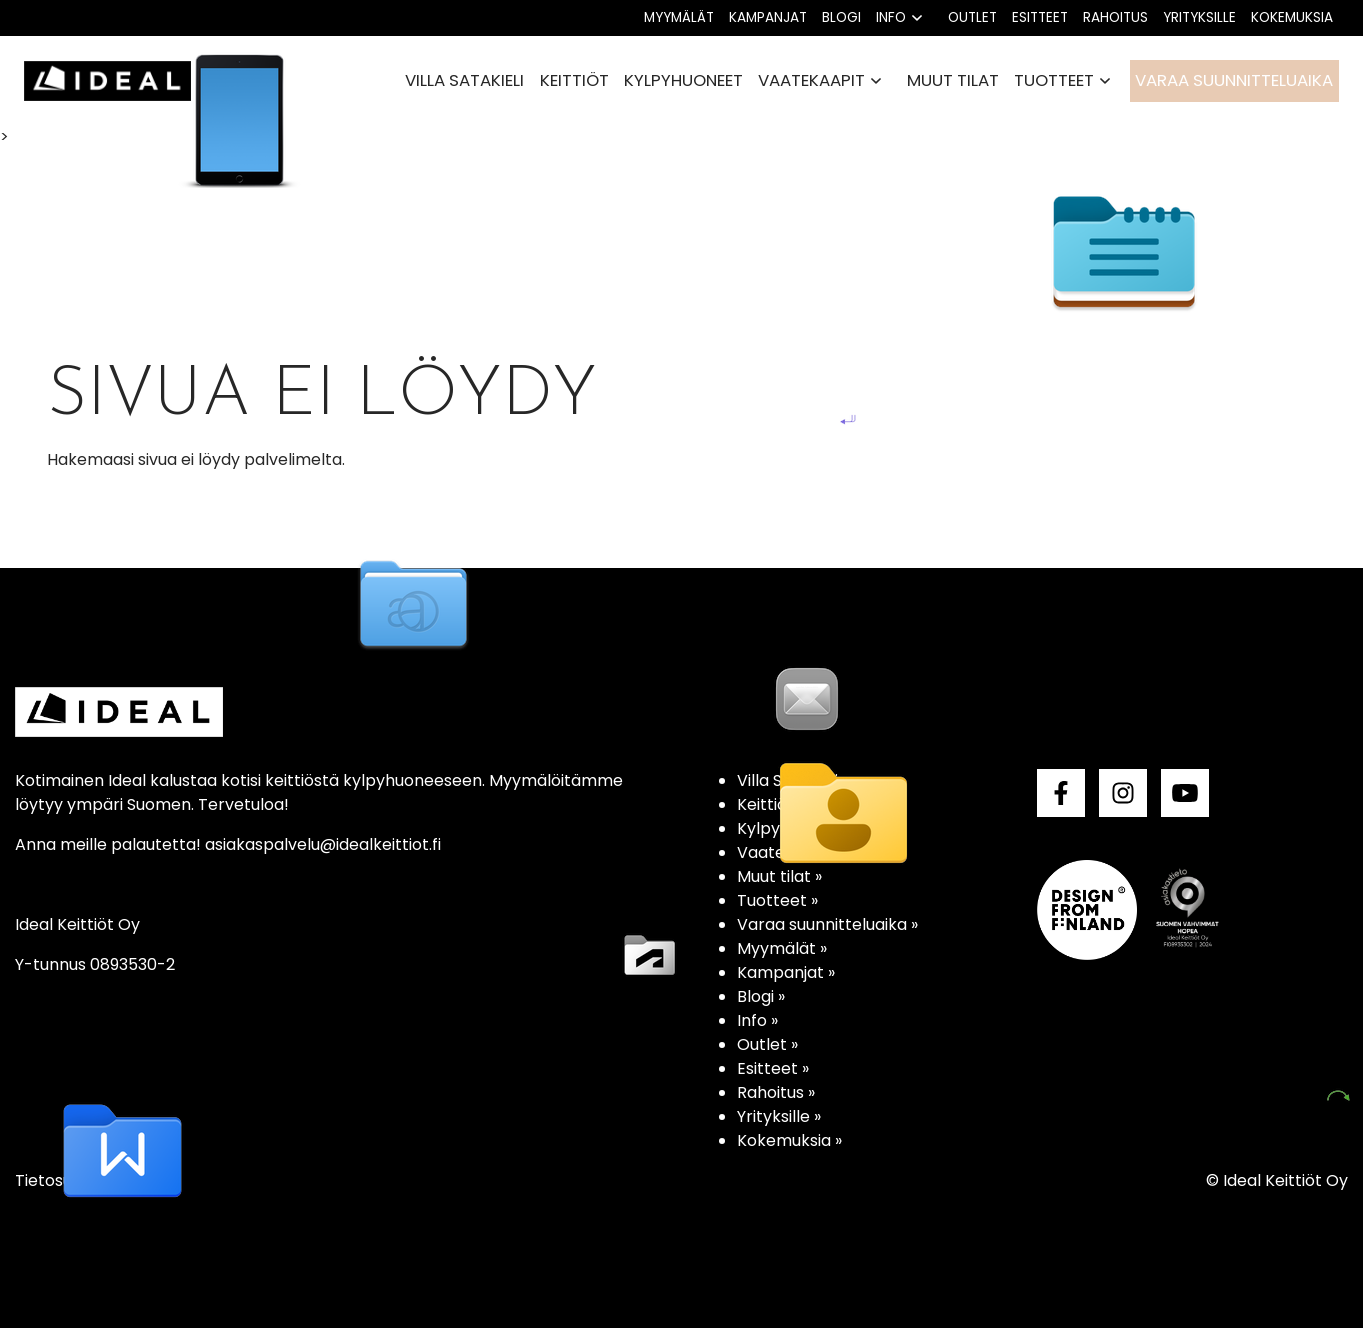 The height and width of the screenshot is (1328, 1363). Describe the element at coordinates (122, 1154) in the screenshot. I see `open folder containing wps writer documents` at that location.